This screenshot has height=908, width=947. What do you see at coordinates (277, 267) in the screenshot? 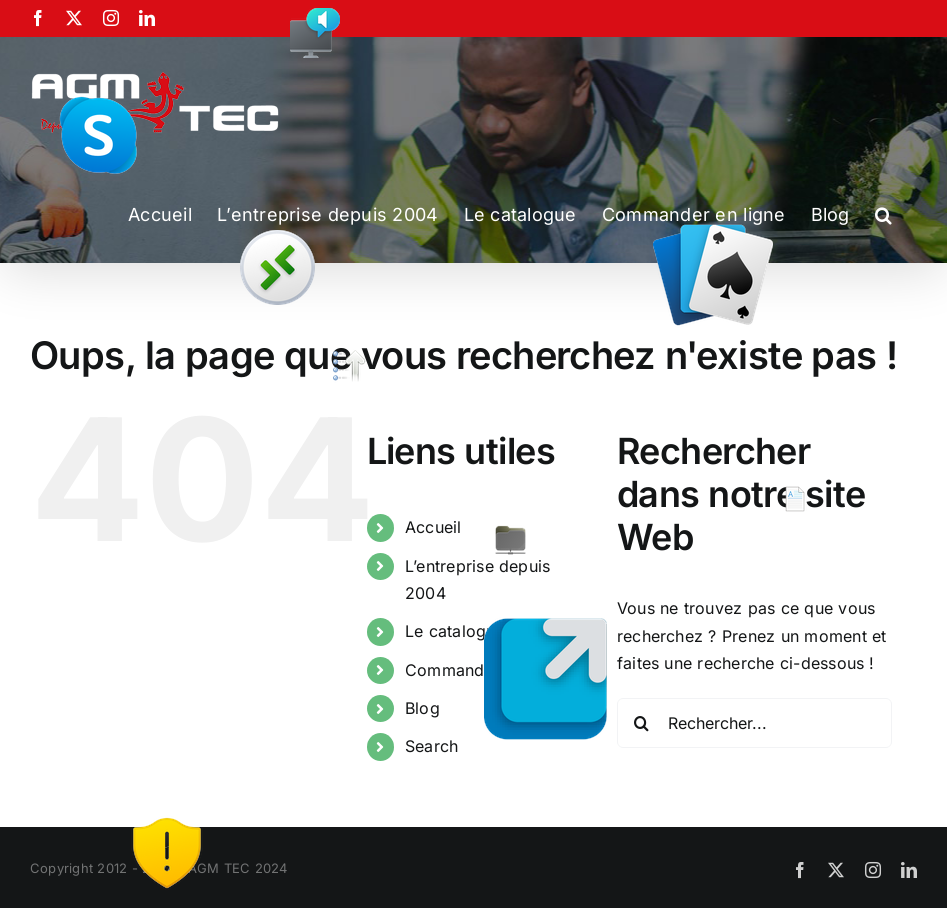
I see `indicates file or folder is syncing` at bounding box center [277, 267].